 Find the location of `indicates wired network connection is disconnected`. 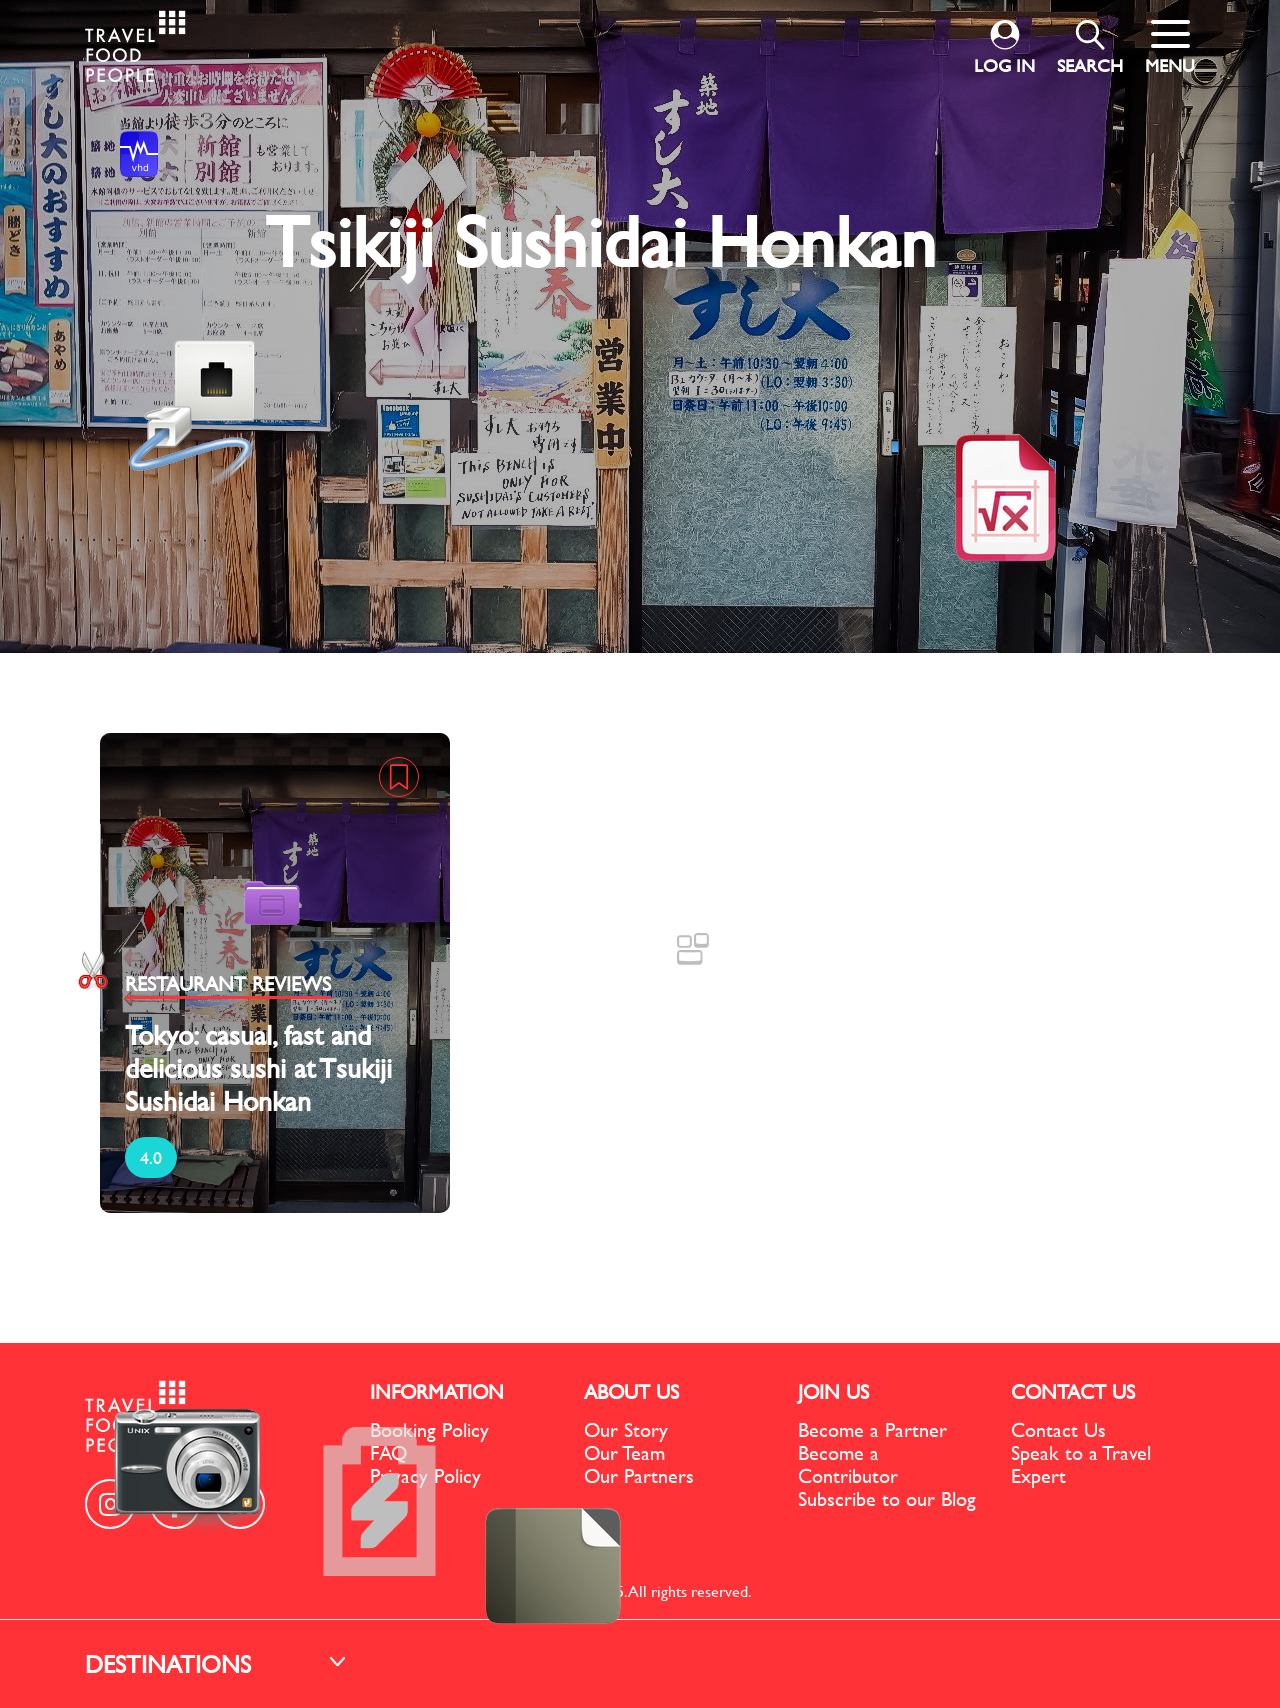

indicates wired network connection is disconnected is located at coordinates (196, 413).